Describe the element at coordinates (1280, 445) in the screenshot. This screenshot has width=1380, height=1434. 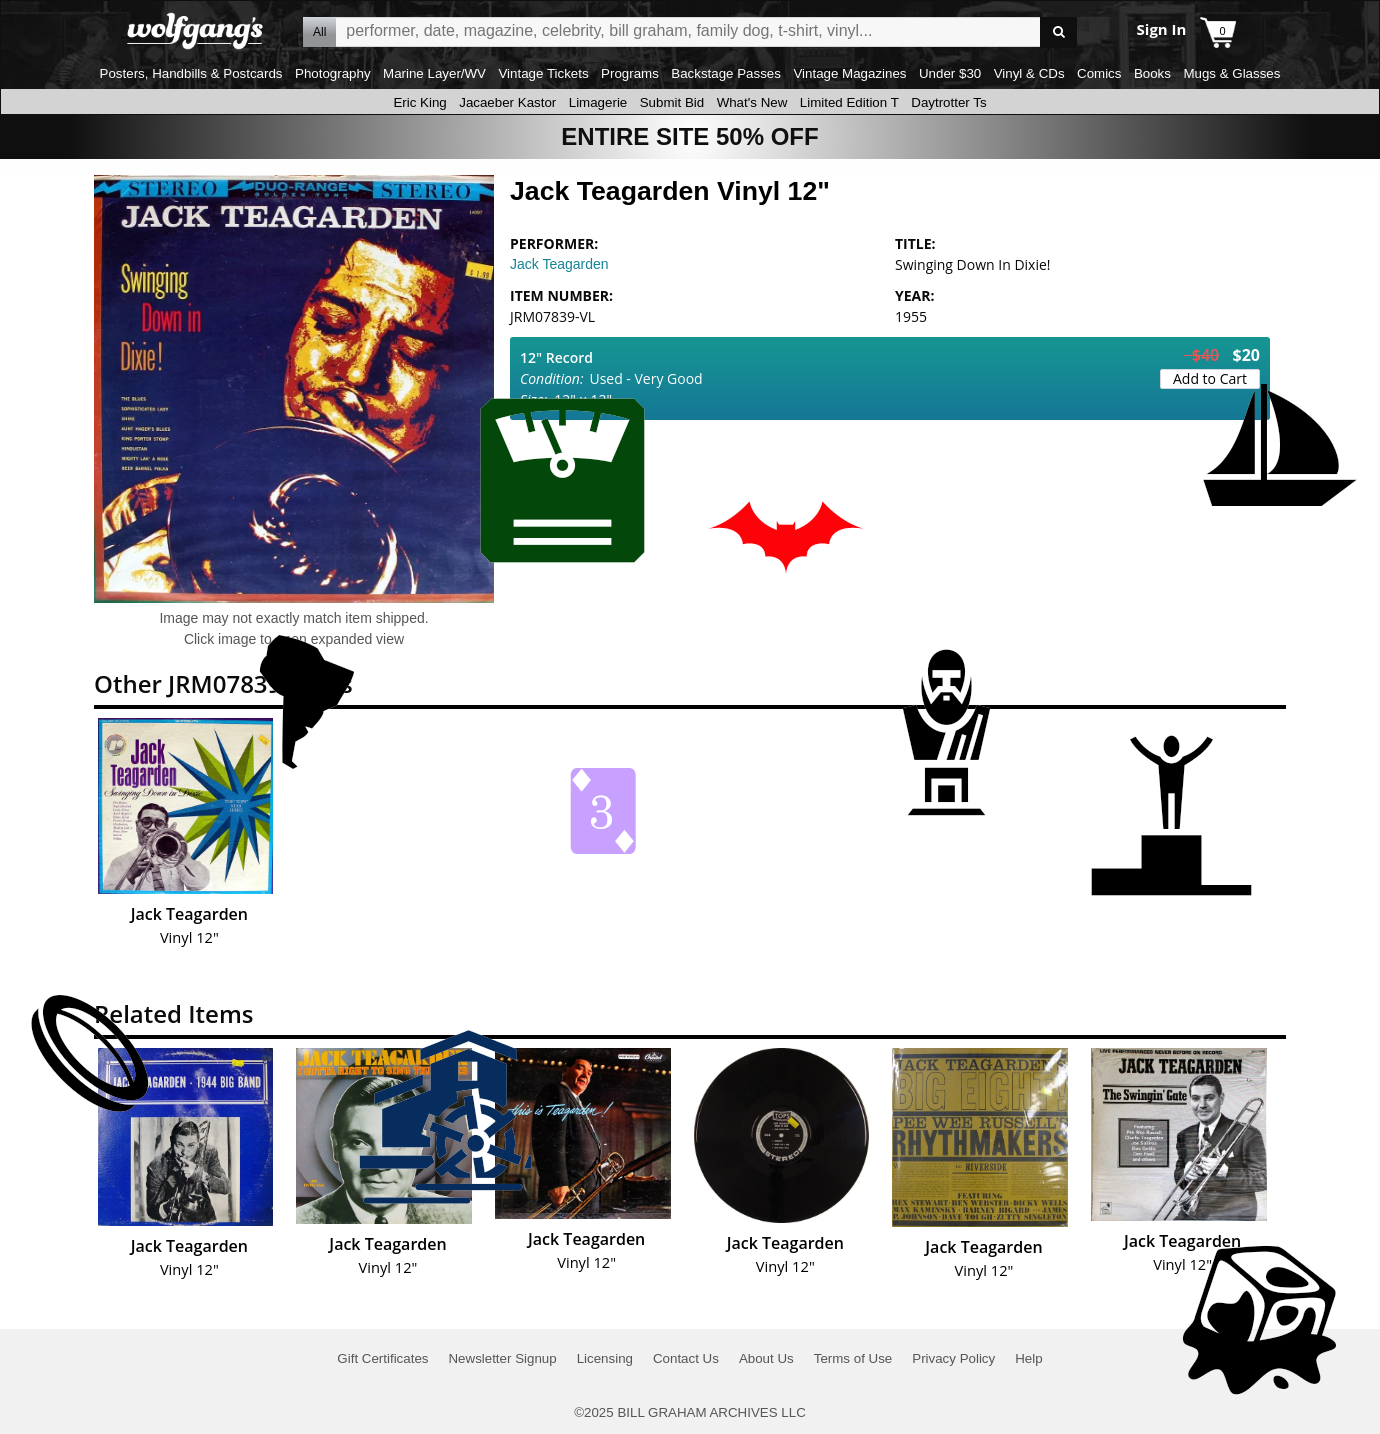
I see `access sailing or boating activities` at that location.